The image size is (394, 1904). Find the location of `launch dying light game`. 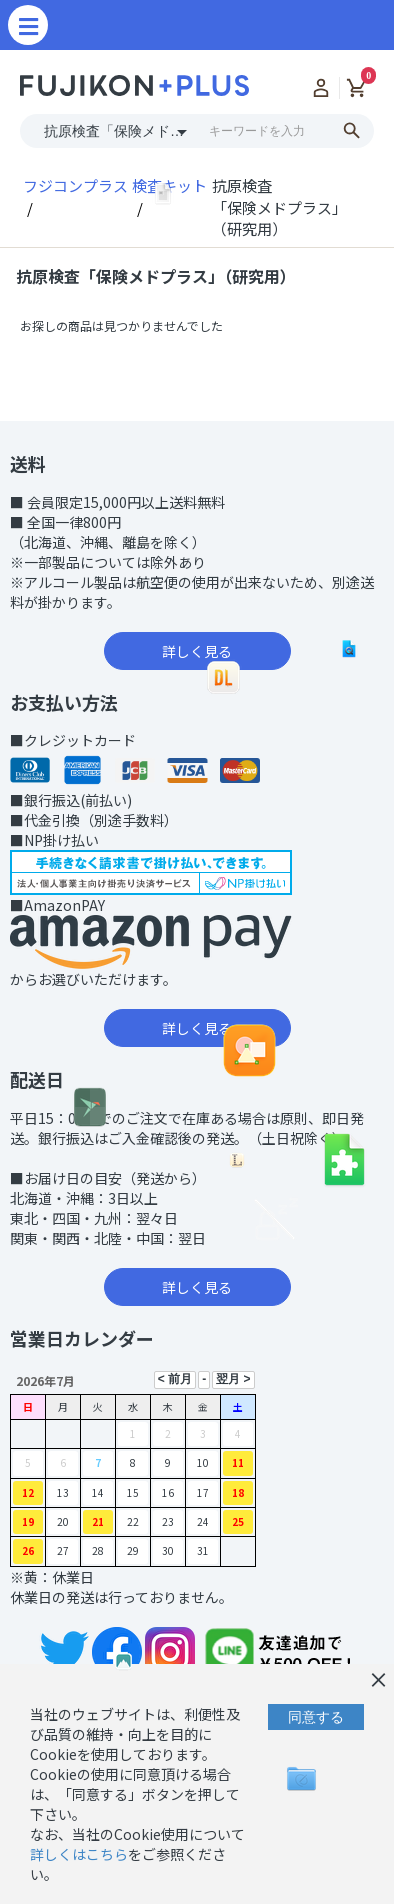

launch dying light game is located at coordinates (223, 677).